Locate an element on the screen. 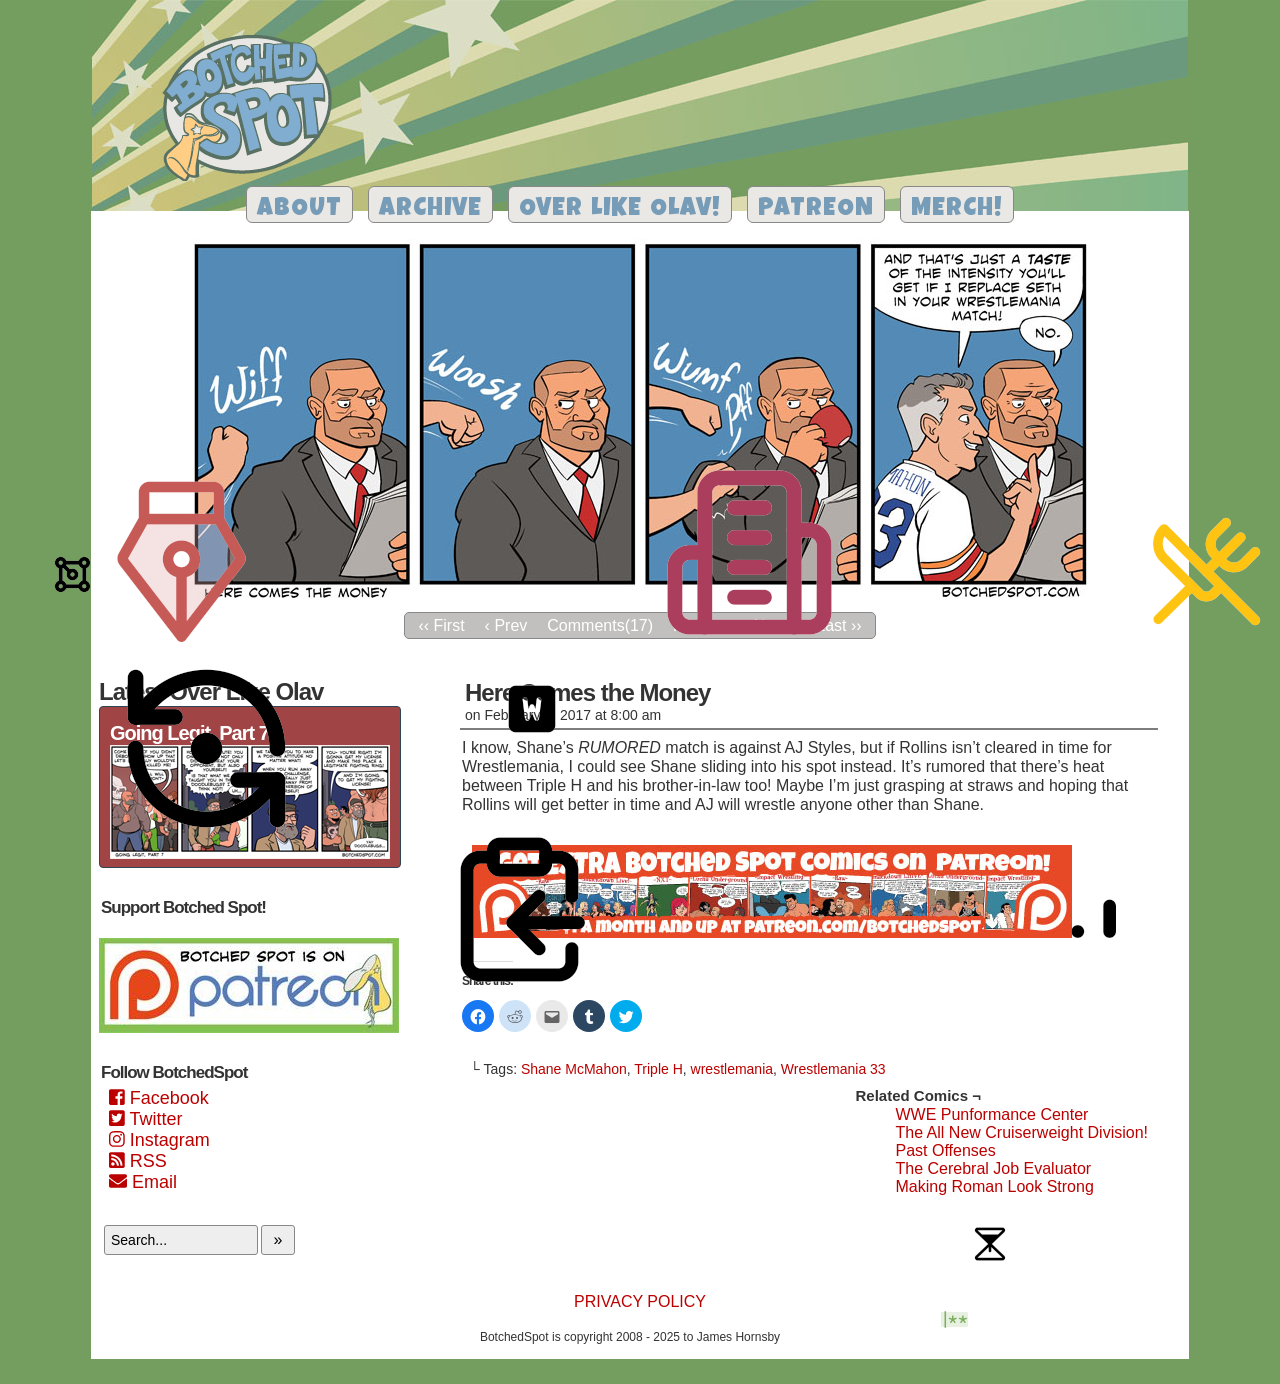 The image size is (1280, 1384). view complex network topology is located at coordinates (72, 574).